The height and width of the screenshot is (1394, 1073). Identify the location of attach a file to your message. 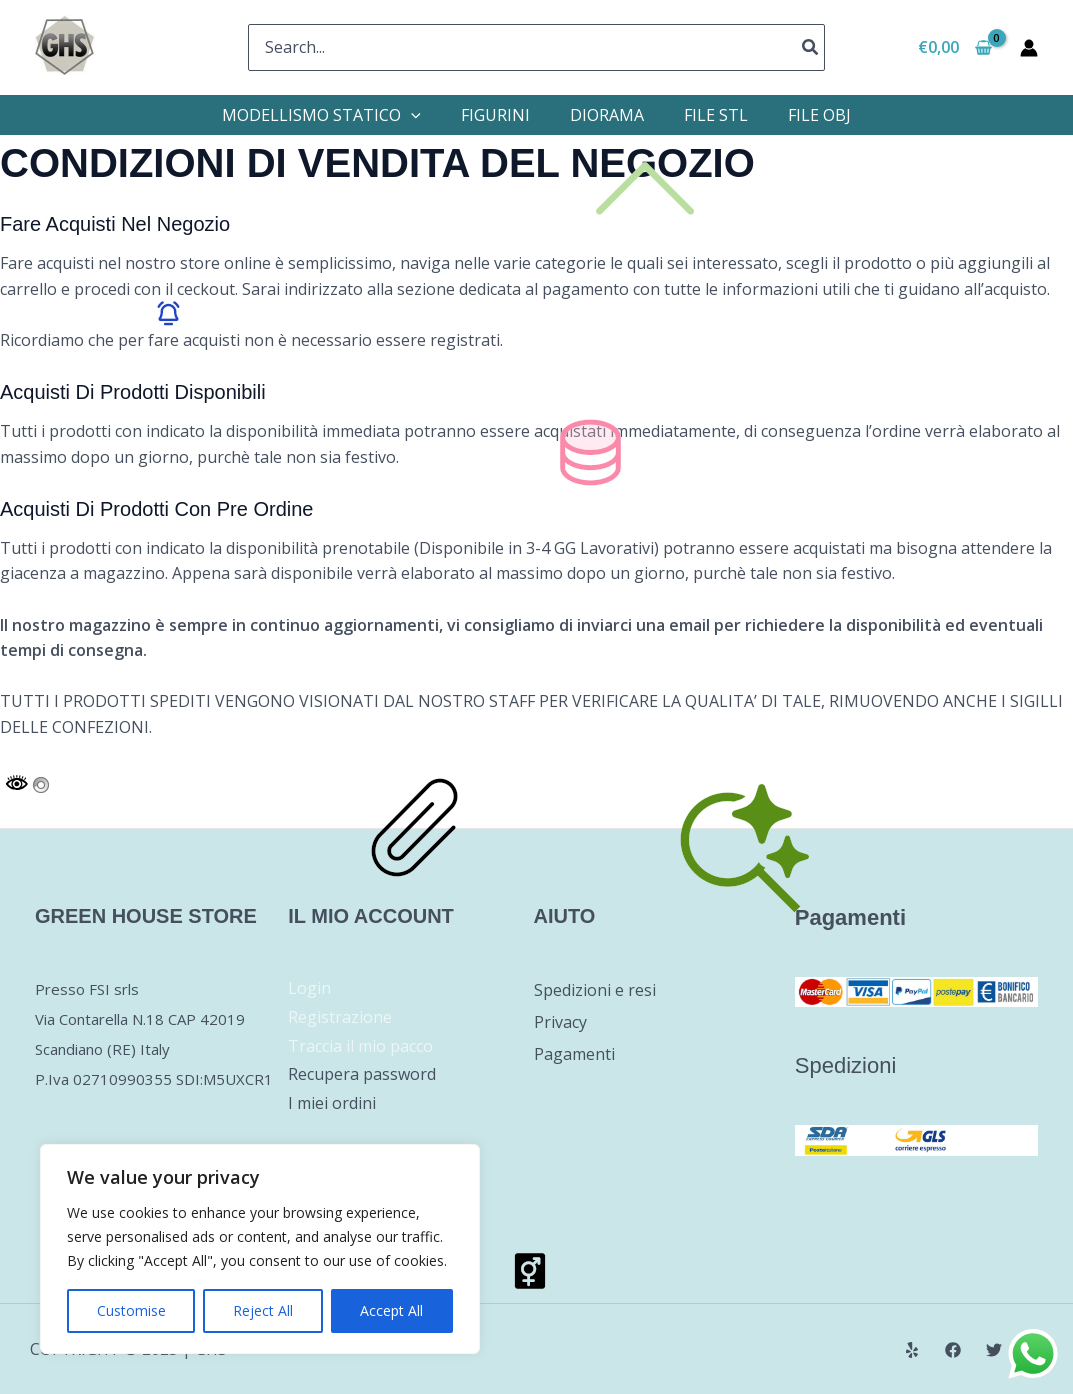
(416, 827).